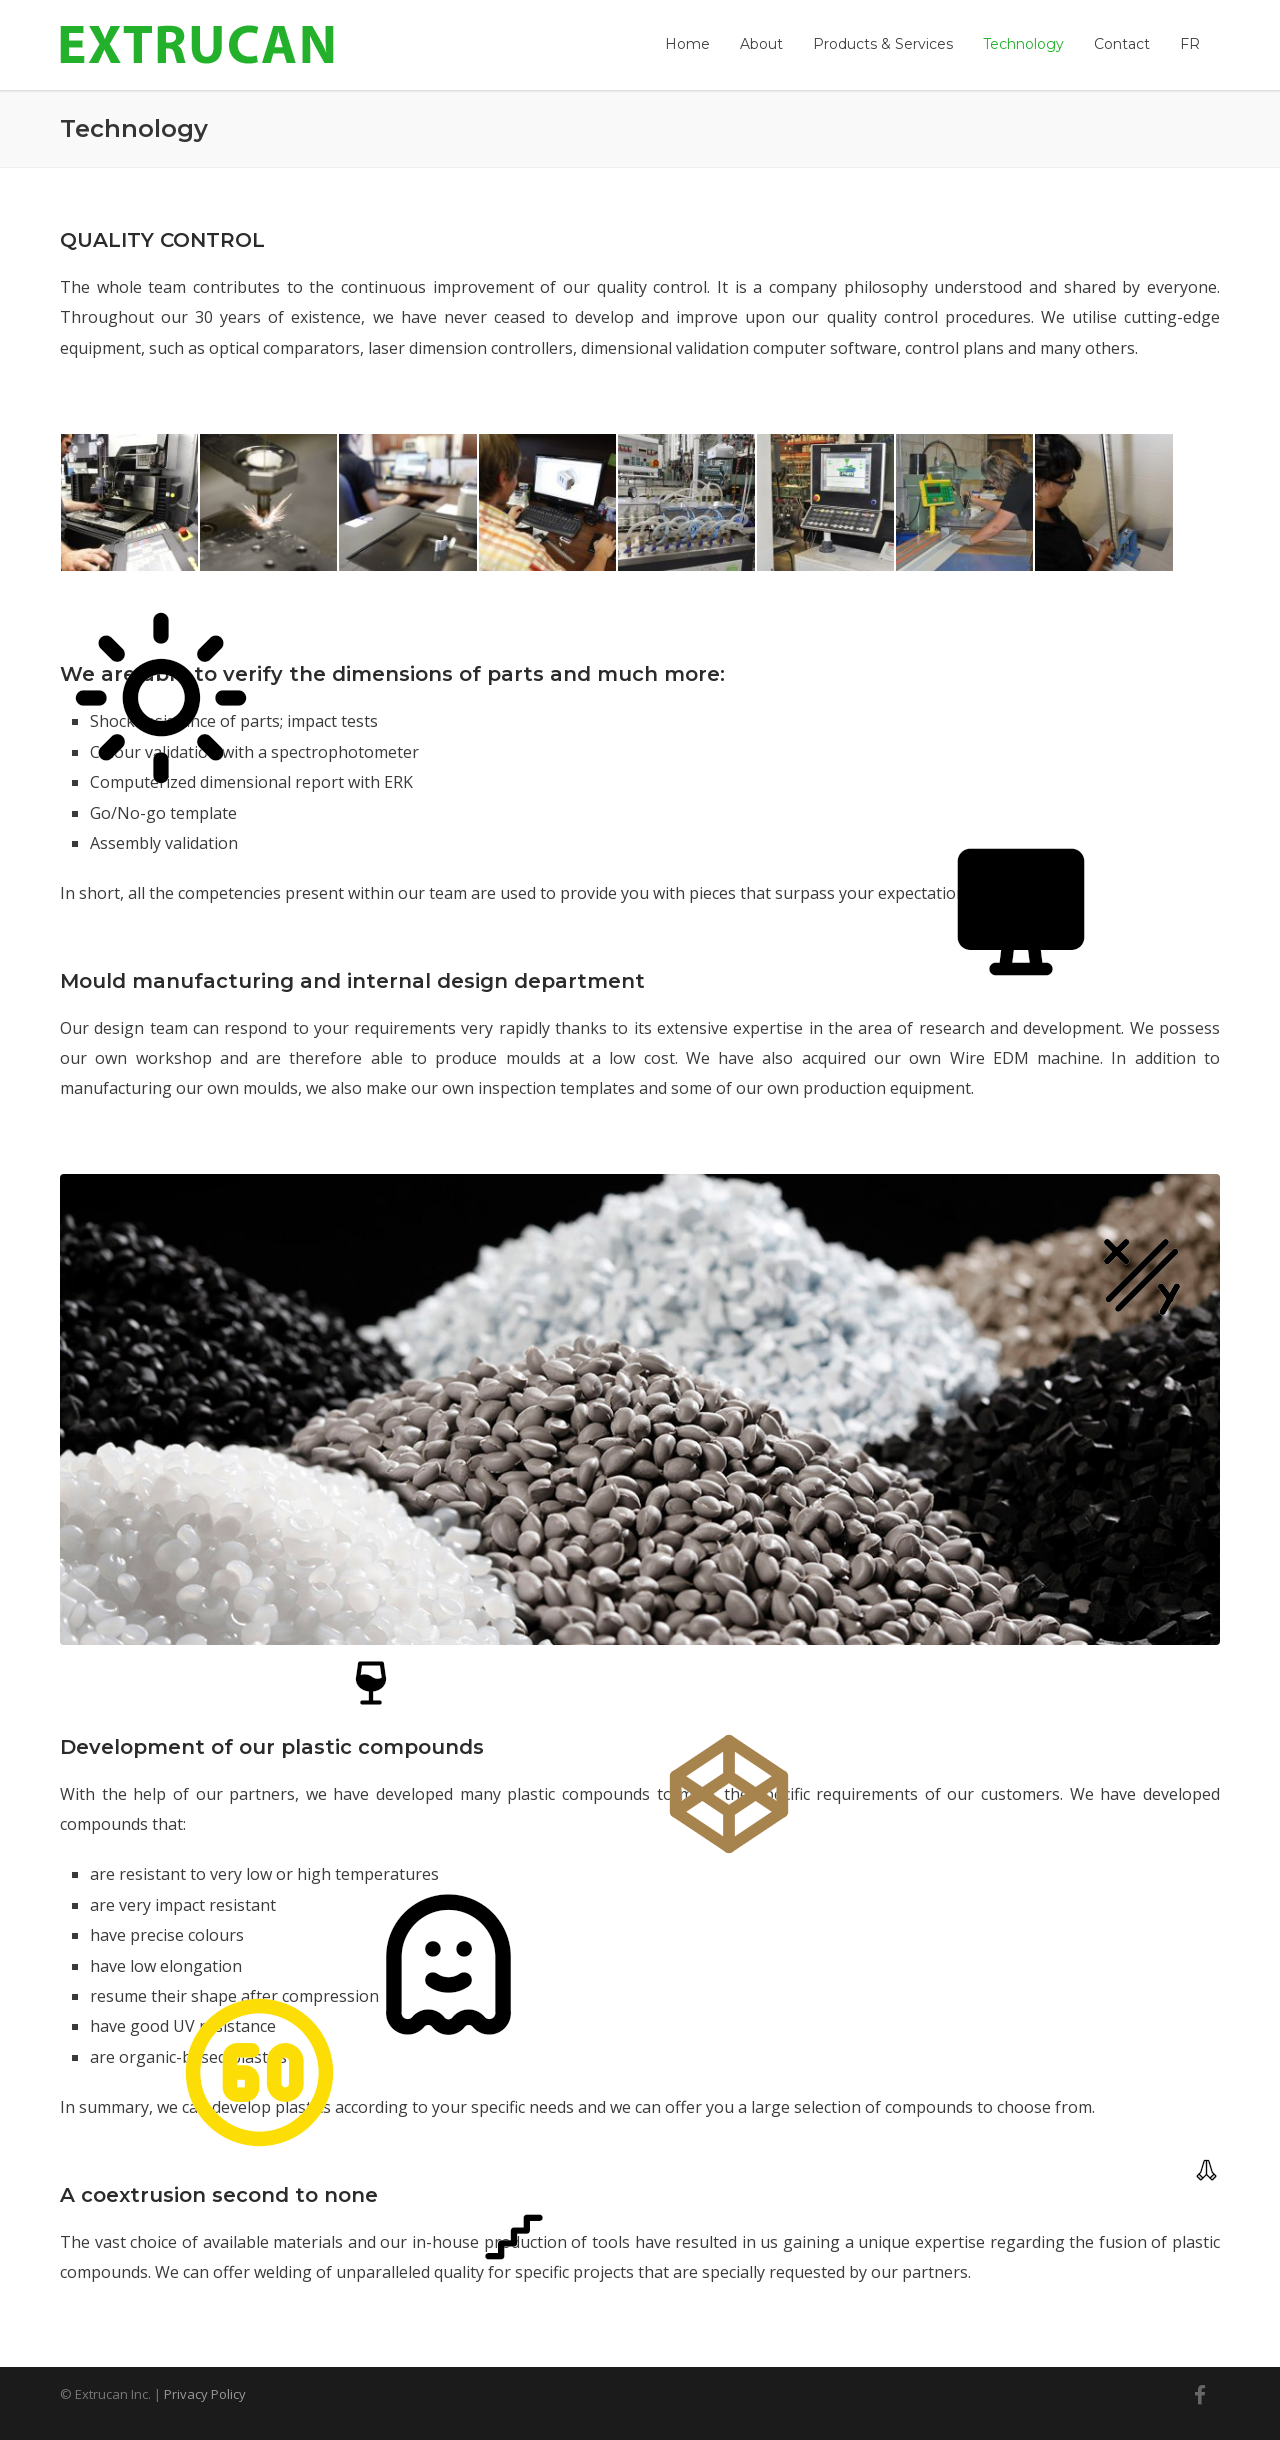 Image resolution: width=1280 pixels, height=2440 pixels. I want to click on indicates stairs or stairwell access, so click(514, 2237).